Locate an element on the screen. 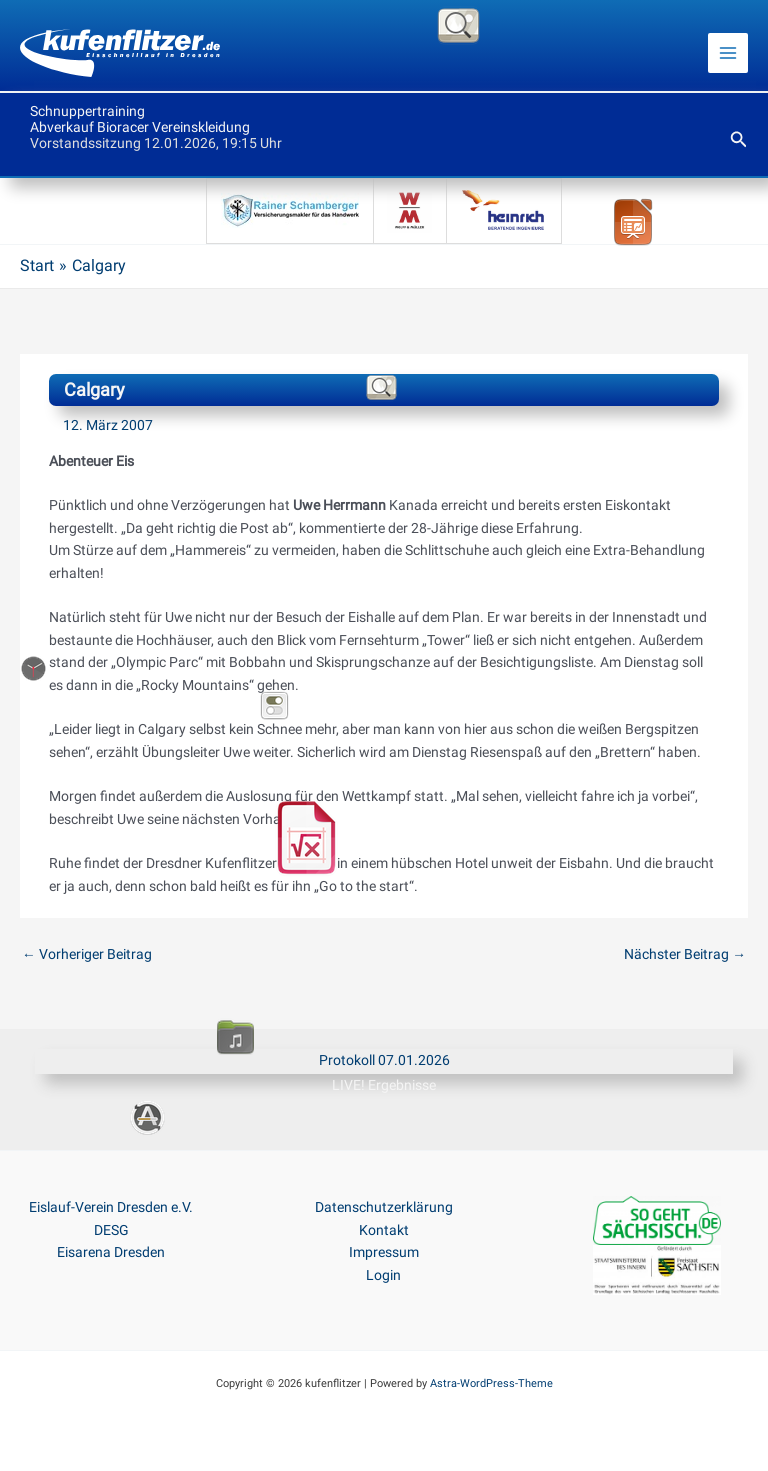  libreoffice math formula template file is located at coordinates (306, 837).